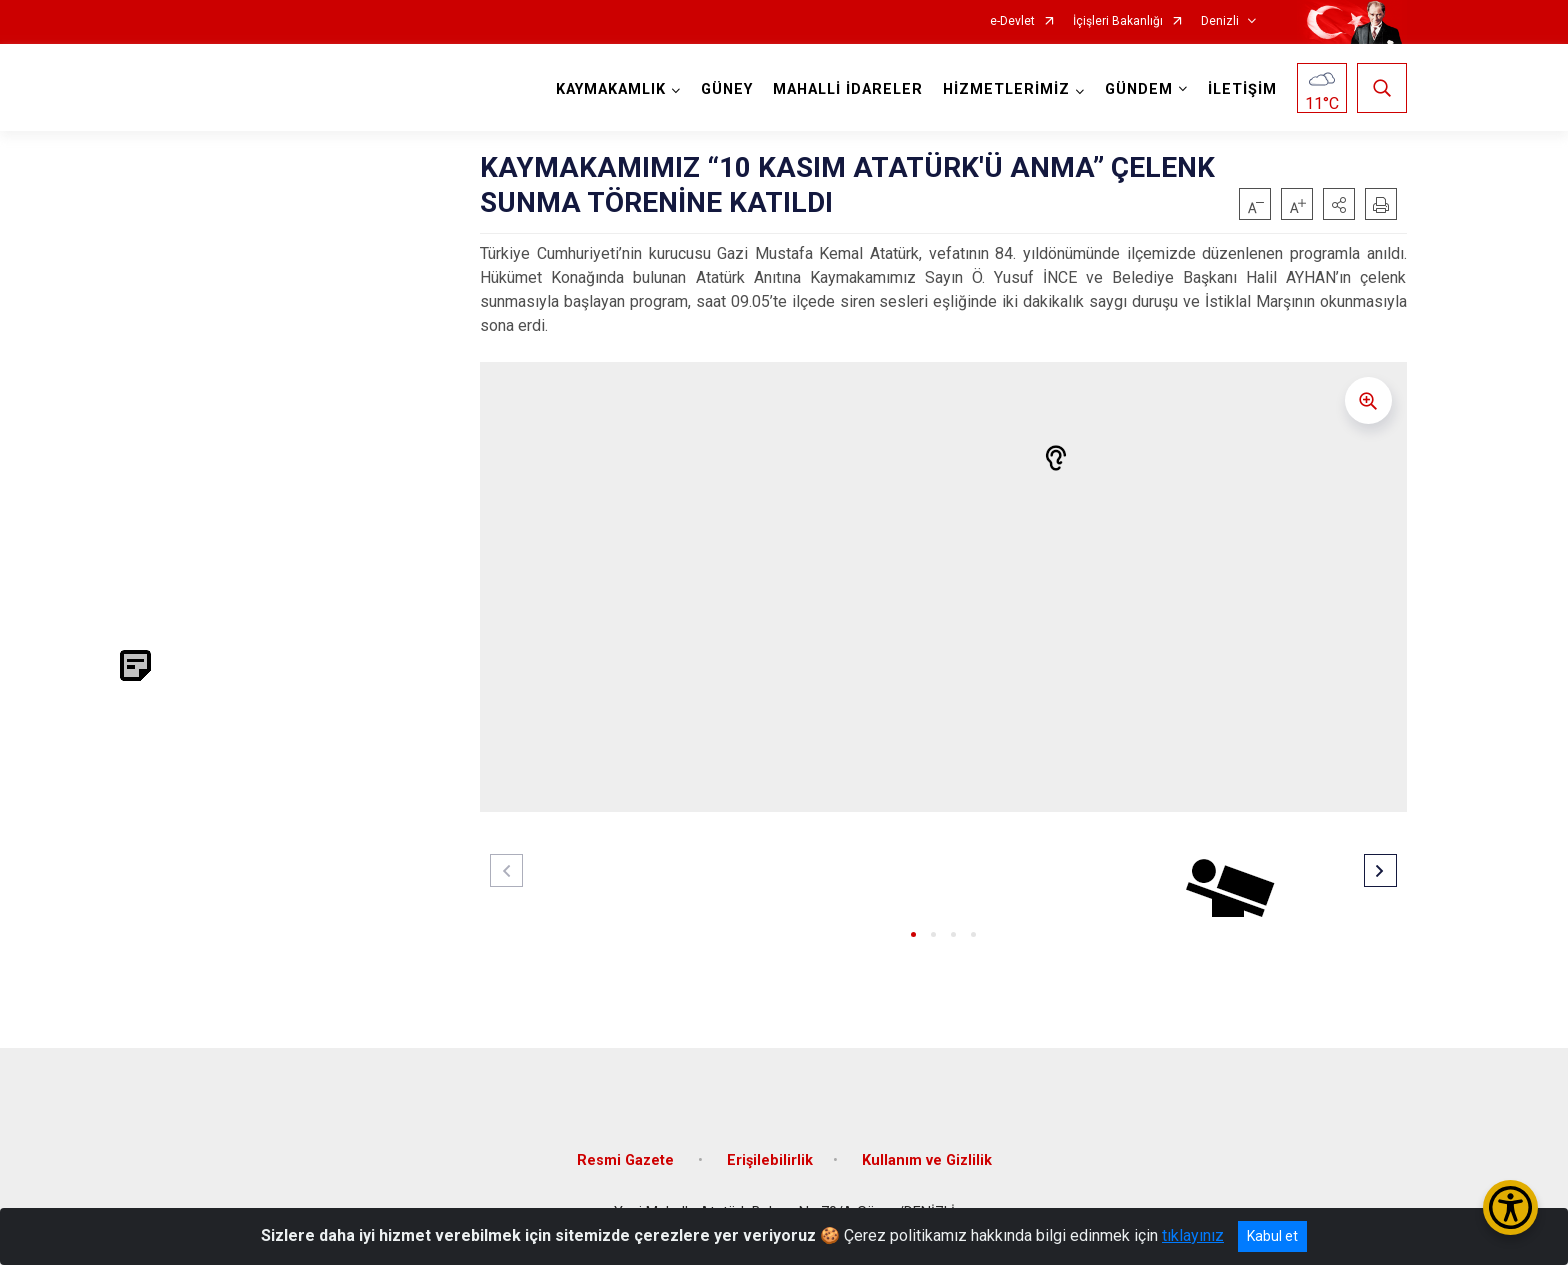 Image resolution: width=1568 pixels, height=1265 pixels. I want to click on access audio or hearing settings, so click(1056, 458).